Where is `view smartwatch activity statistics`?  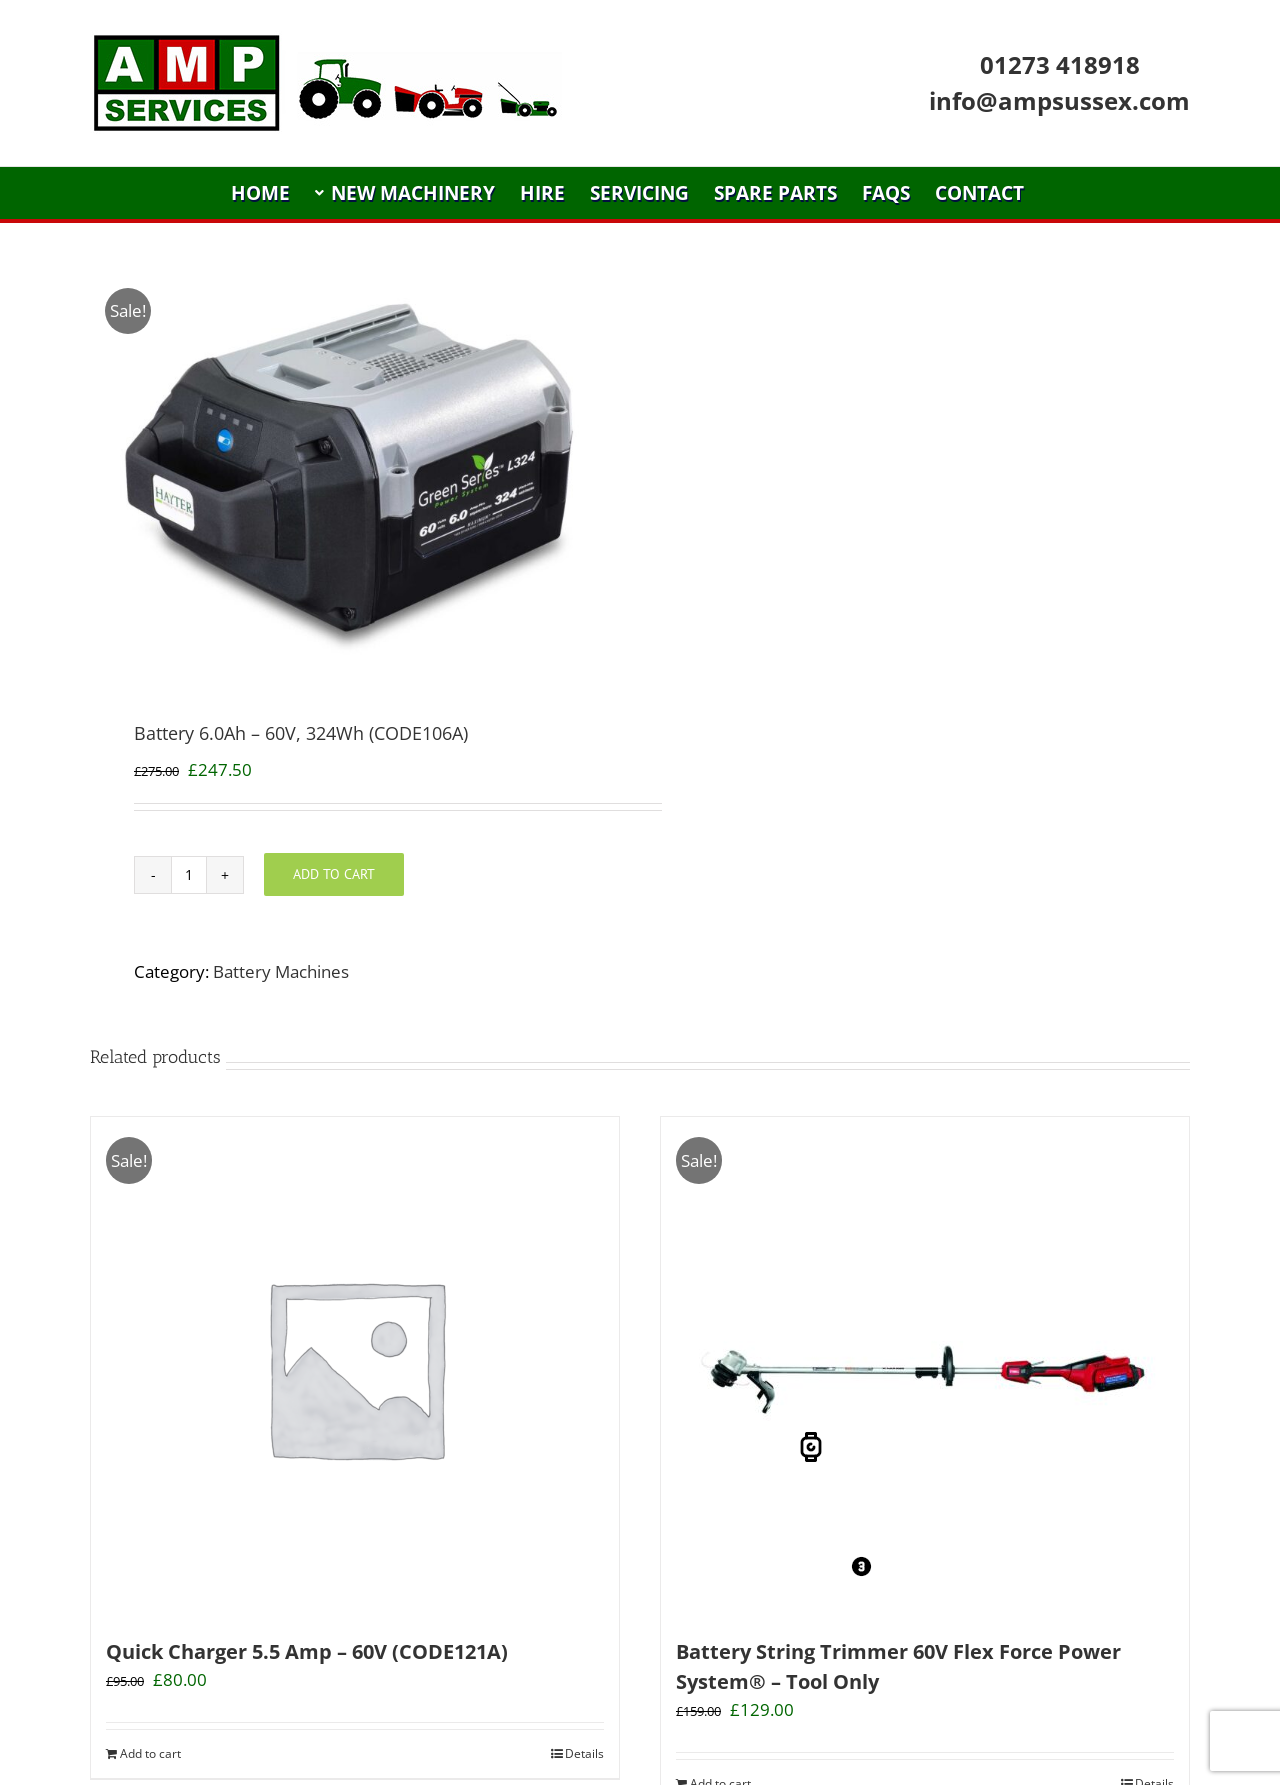
view smartwatch activity statistics is located at coordinates (811, 1447).